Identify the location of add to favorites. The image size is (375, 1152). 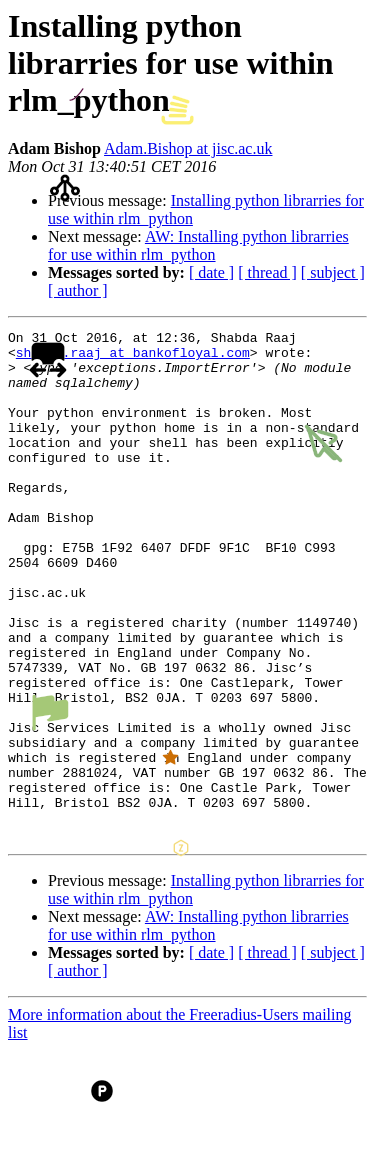
(170, 757).